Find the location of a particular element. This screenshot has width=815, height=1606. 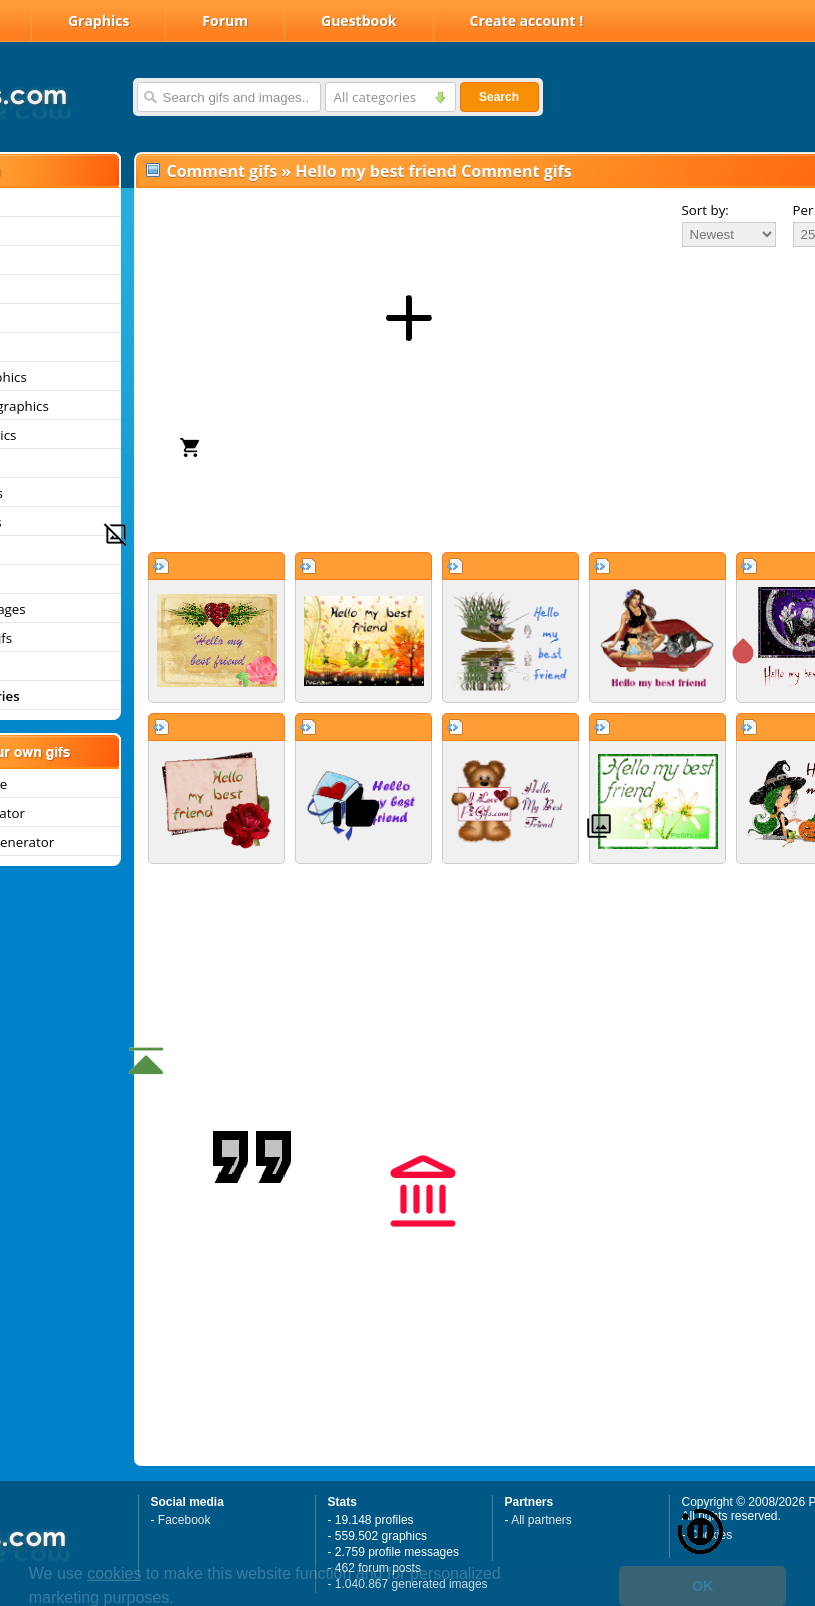

view nearby grocery stores is located at coordinates (190, 447).